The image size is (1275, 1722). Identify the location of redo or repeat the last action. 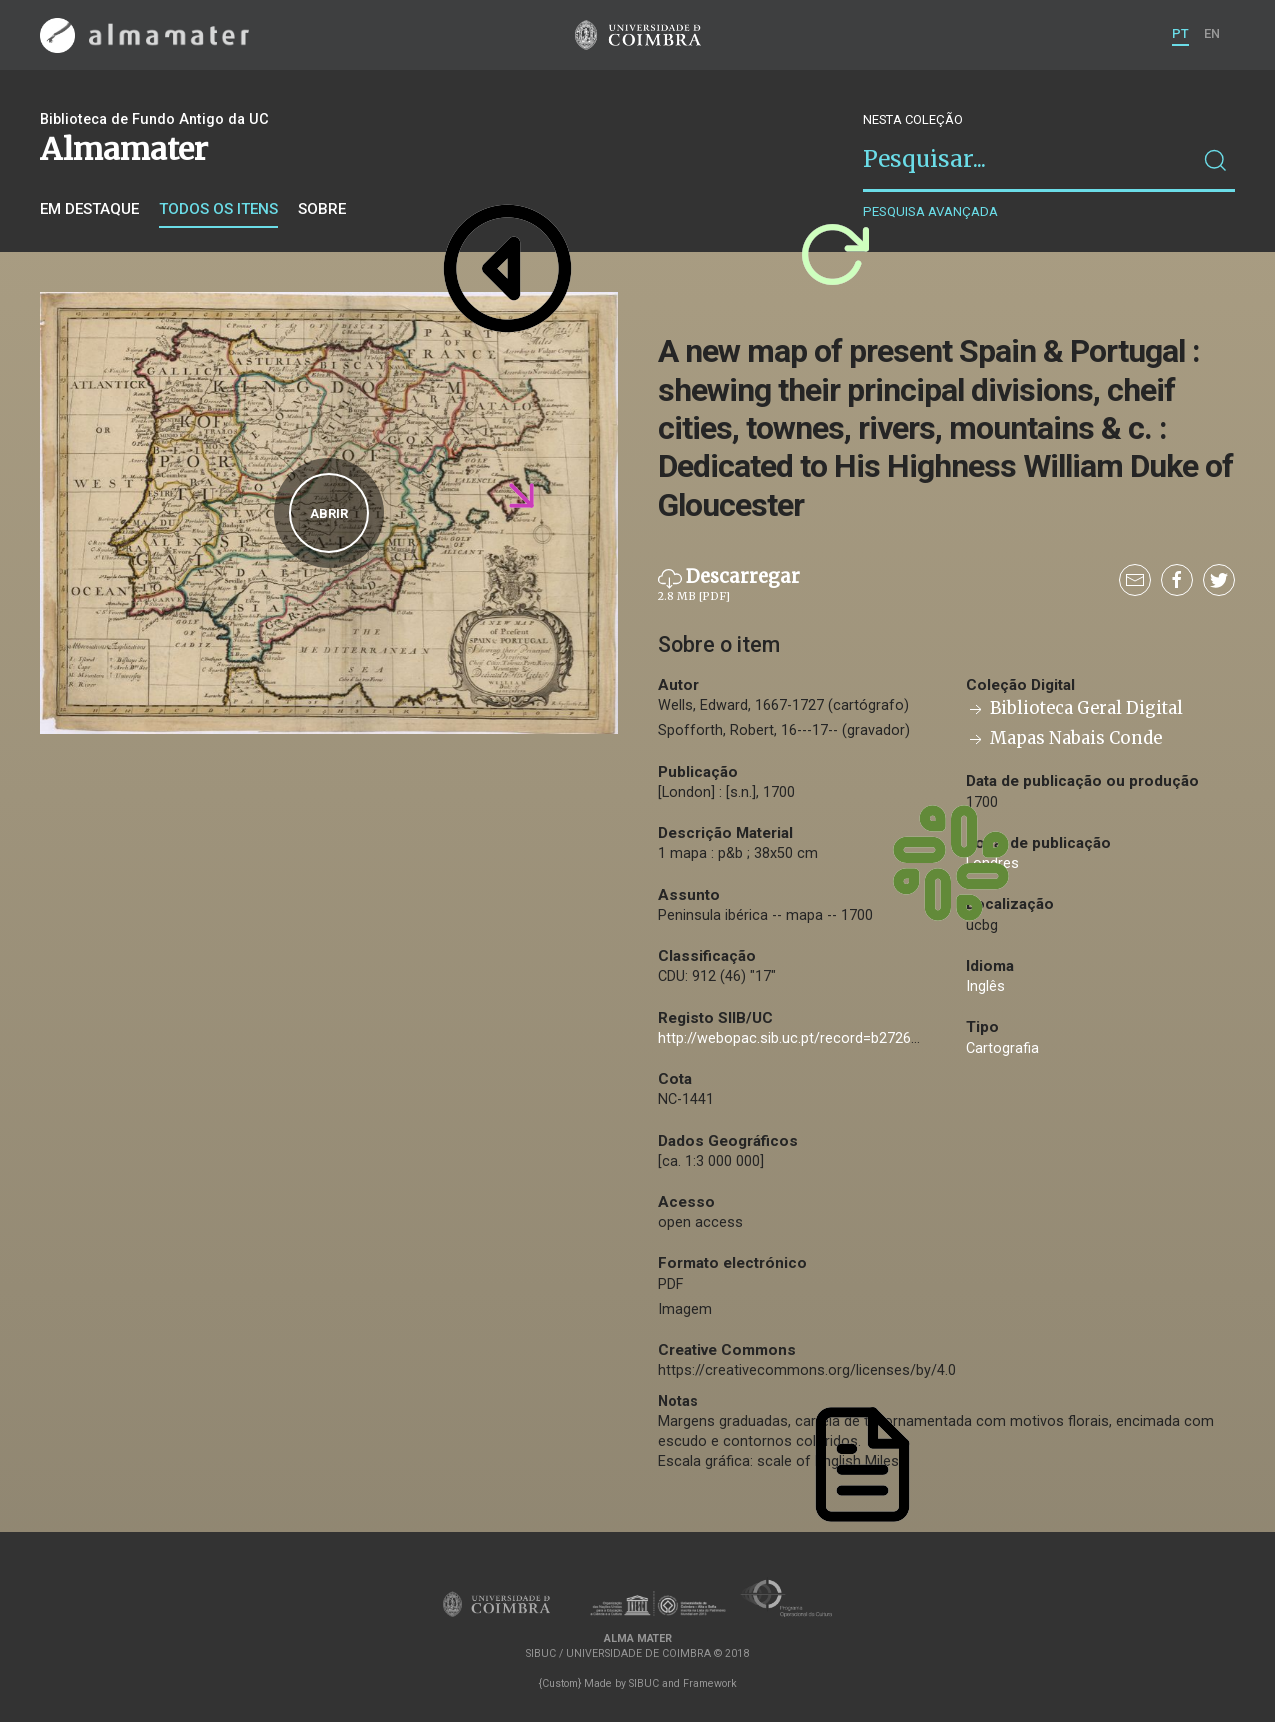
(832, 254).